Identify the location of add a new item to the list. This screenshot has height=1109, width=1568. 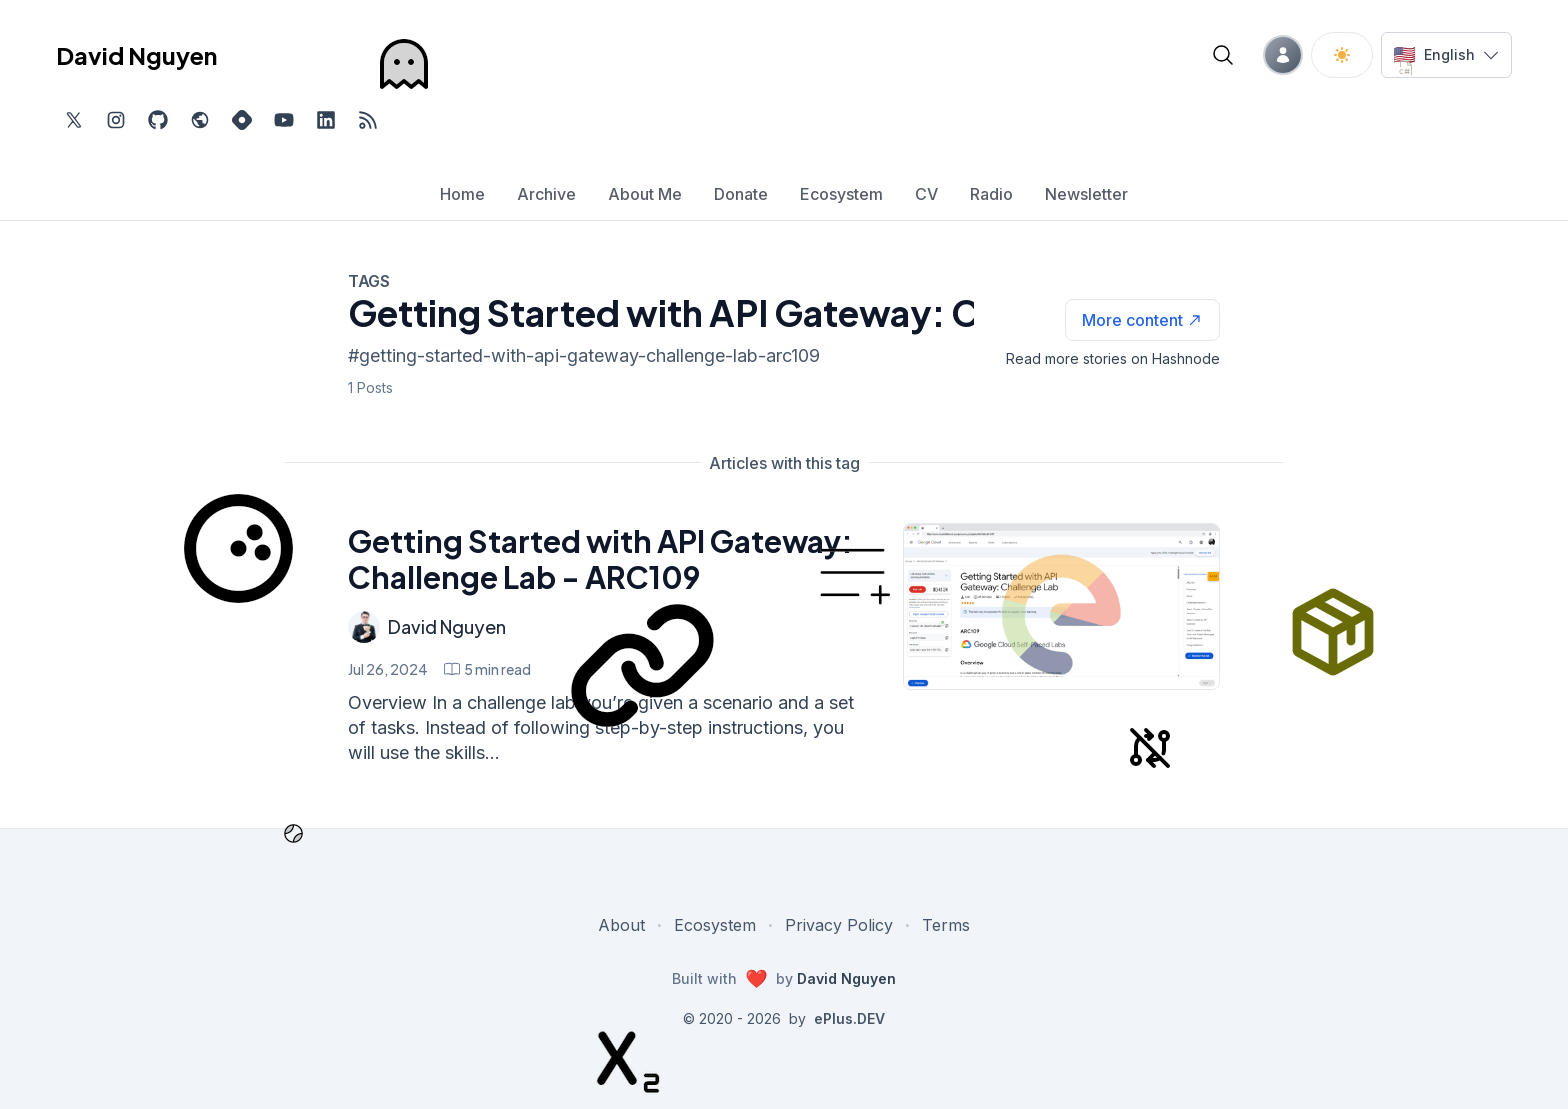
(852, 572).